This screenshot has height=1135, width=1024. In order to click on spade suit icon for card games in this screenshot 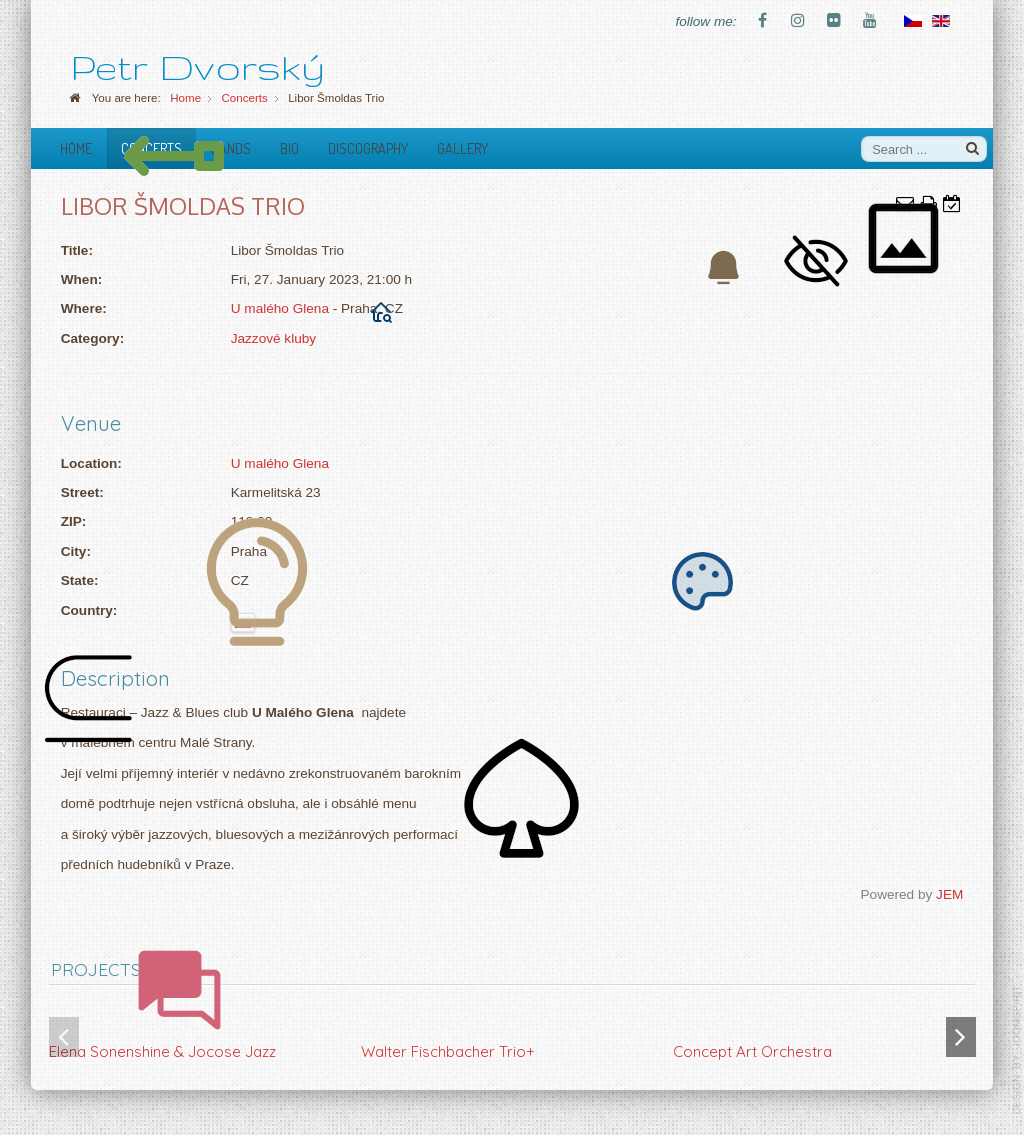, I will do `click(521, 800)`.